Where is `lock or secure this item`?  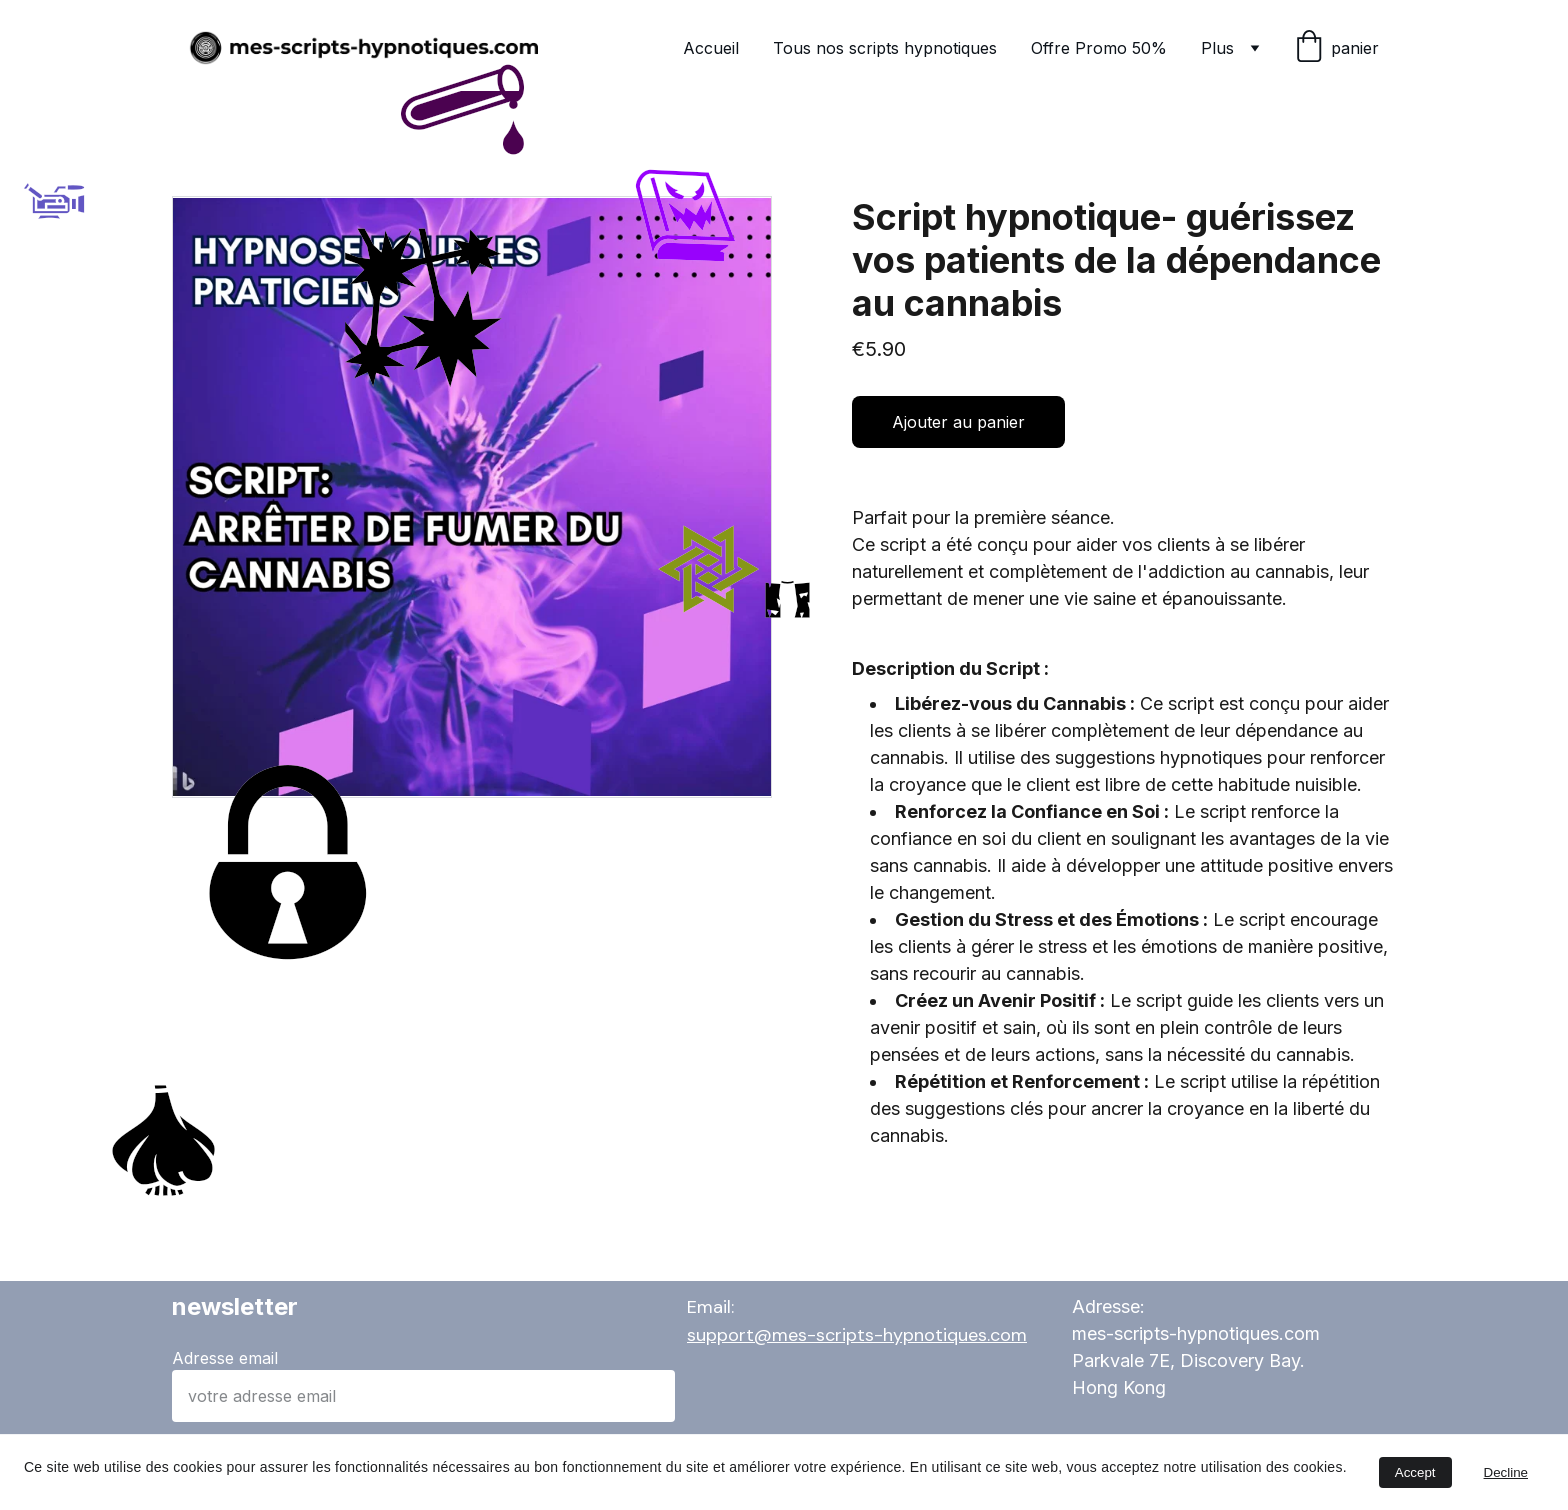 lock or secure this item is located at coordinates (288, 862).